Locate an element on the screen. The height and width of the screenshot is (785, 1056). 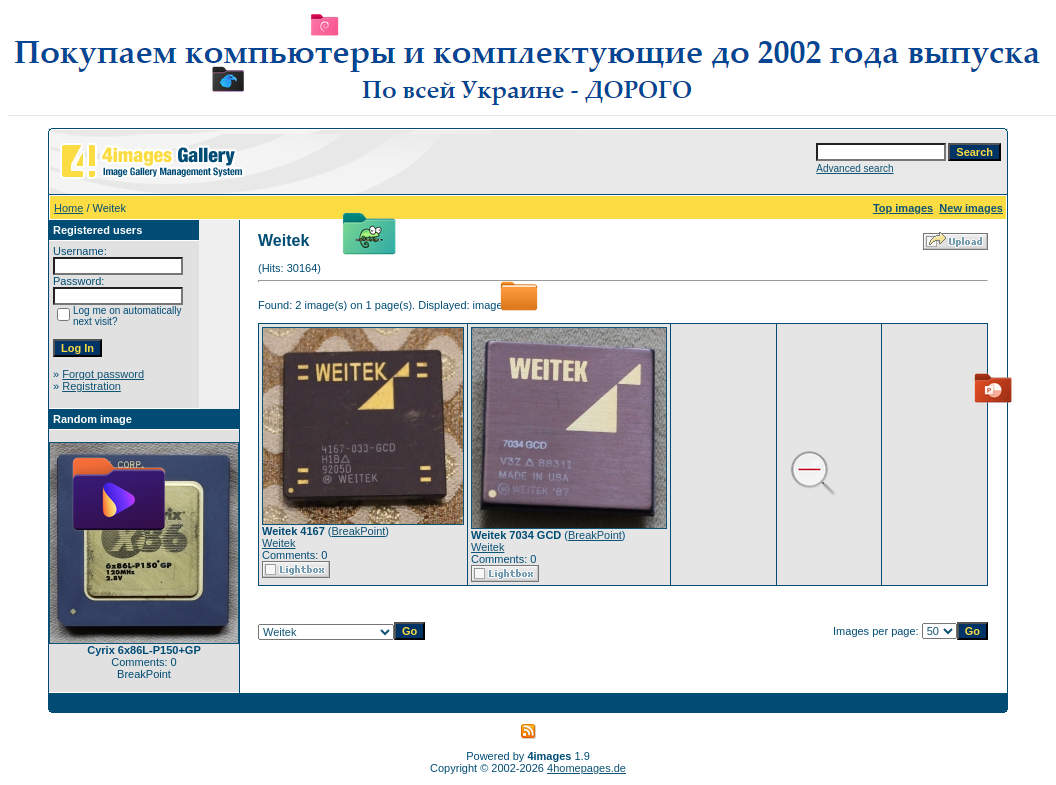
zoom out to see more content is located at coordinates (812, 472).